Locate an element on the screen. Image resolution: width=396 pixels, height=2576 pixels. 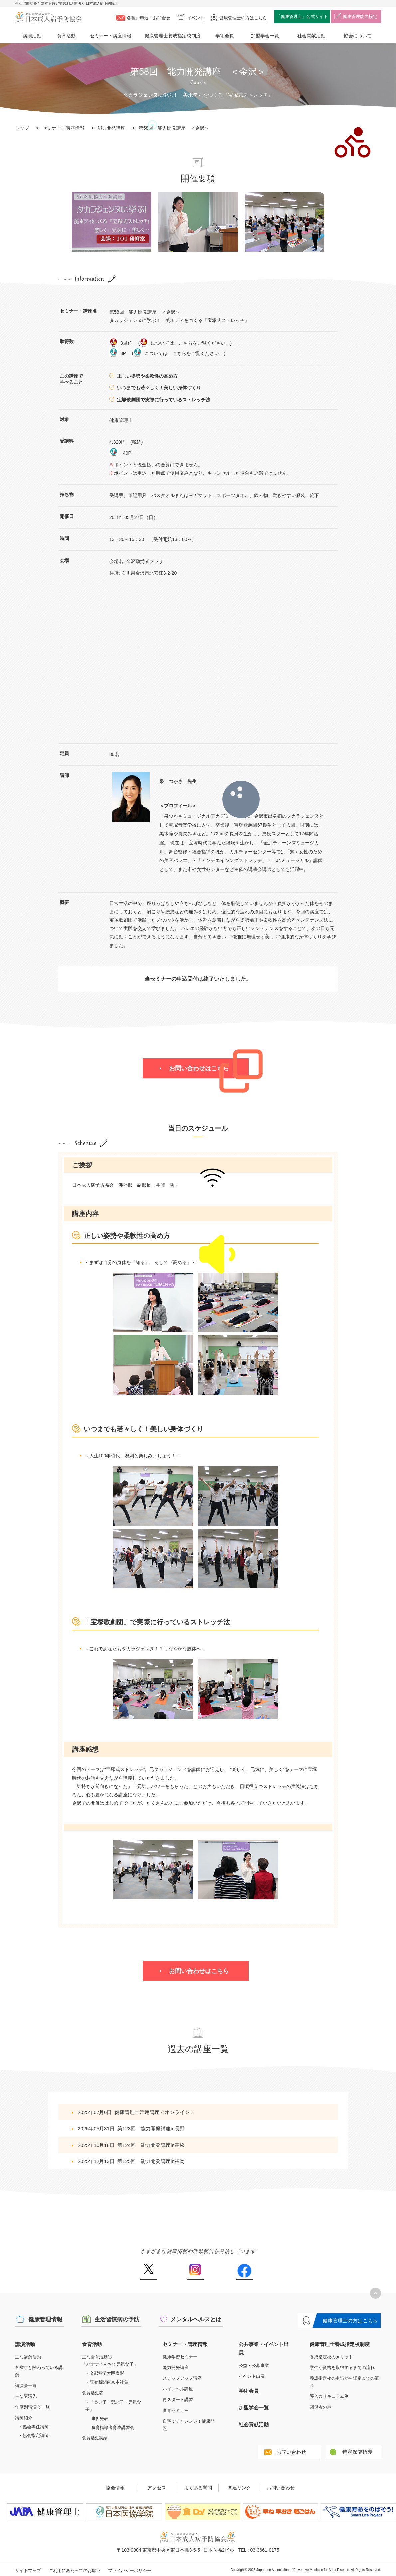
access bowling or sports games is located at coordinates (241, 799).